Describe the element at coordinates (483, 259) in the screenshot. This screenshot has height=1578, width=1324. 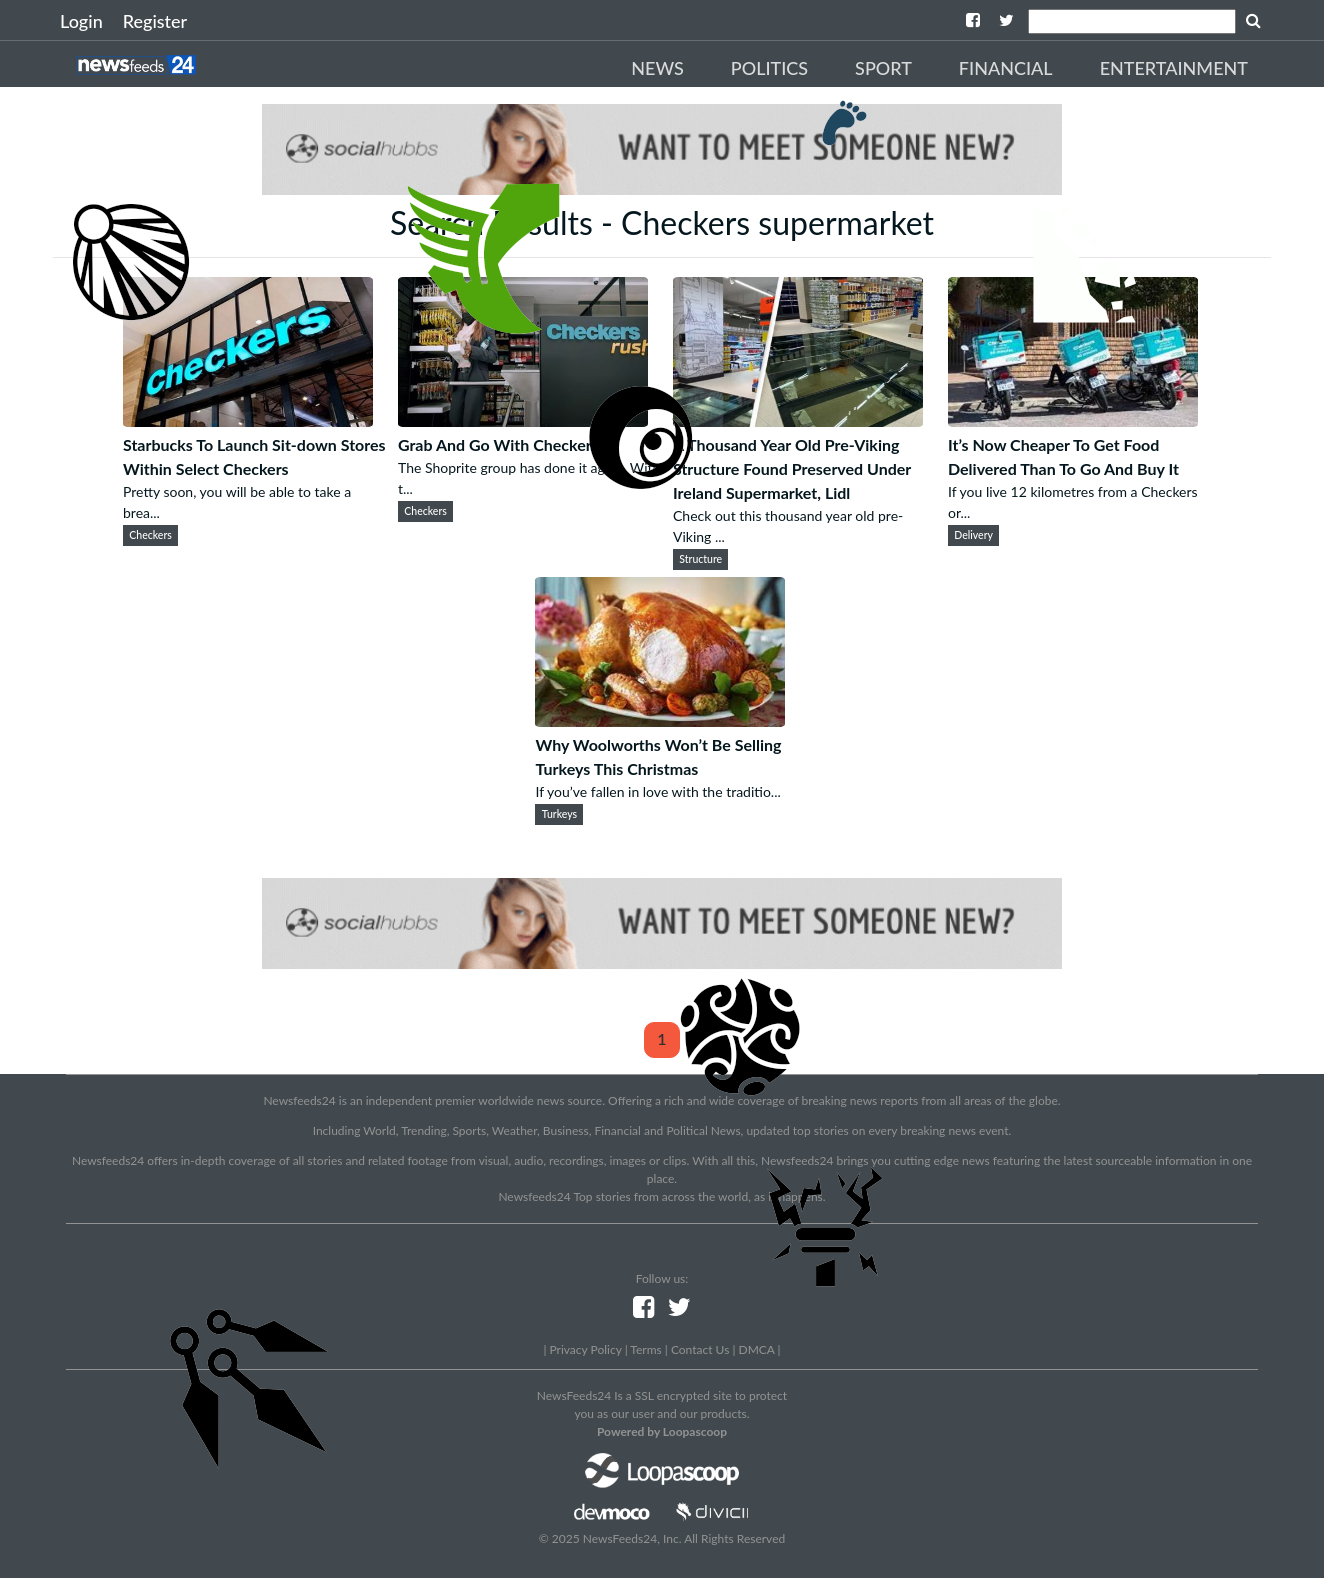
I see `indicates speed boost or agility power-up` at that location.